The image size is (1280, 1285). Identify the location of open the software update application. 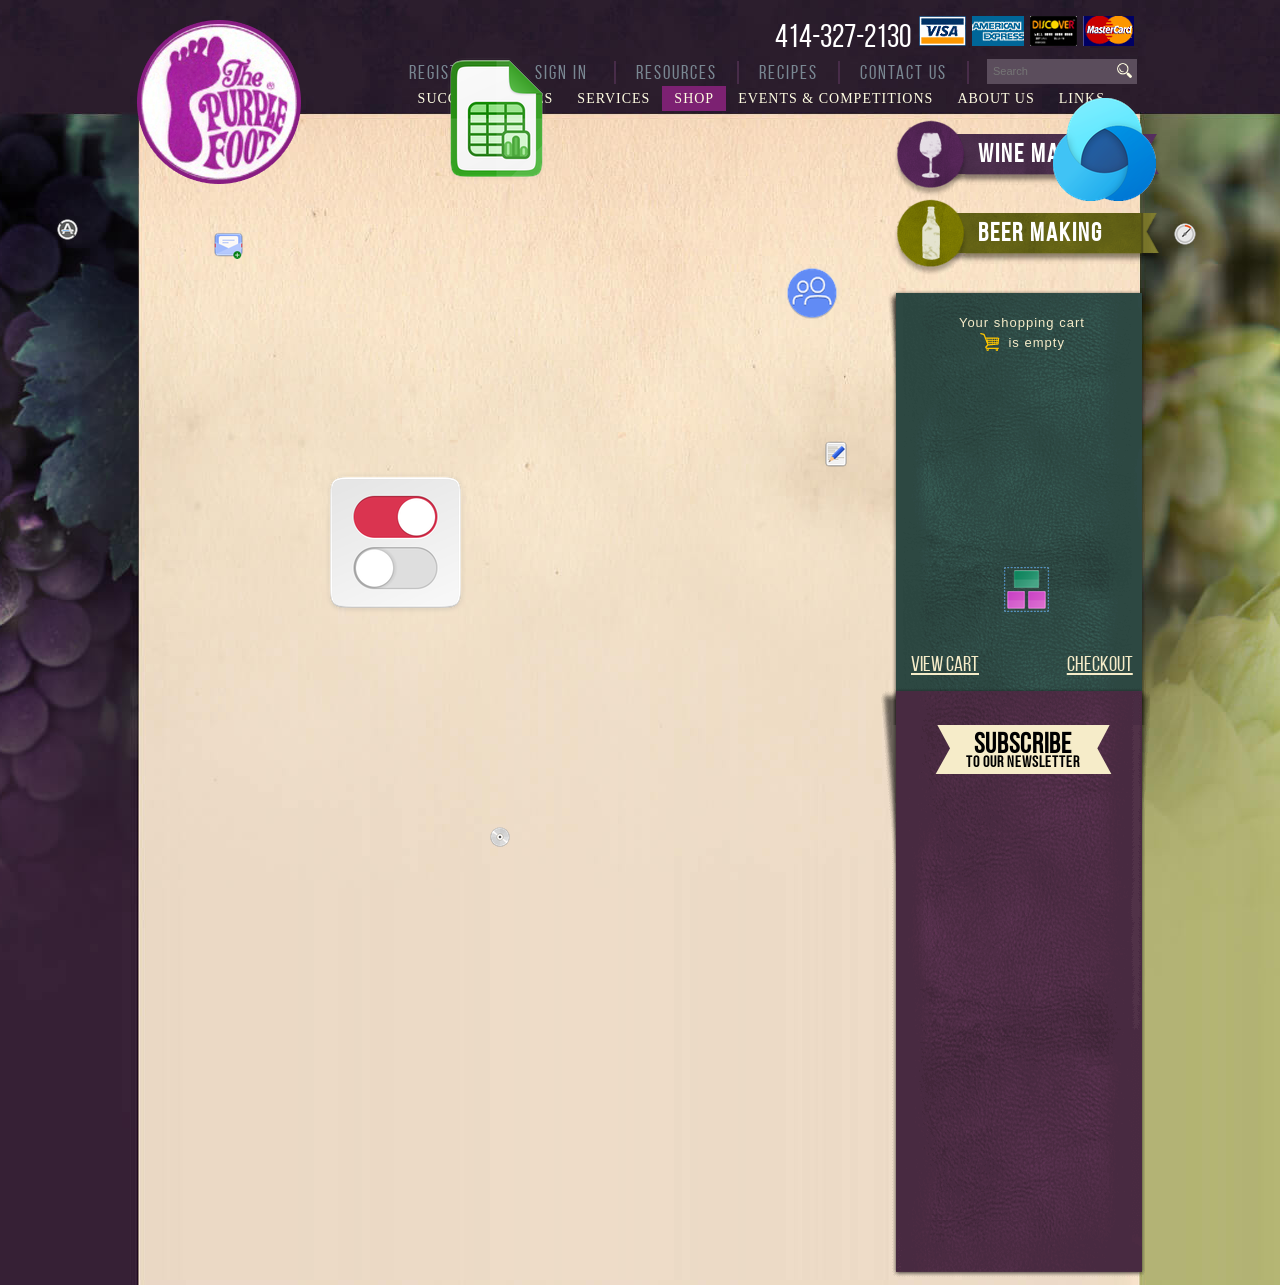
(67, 229).